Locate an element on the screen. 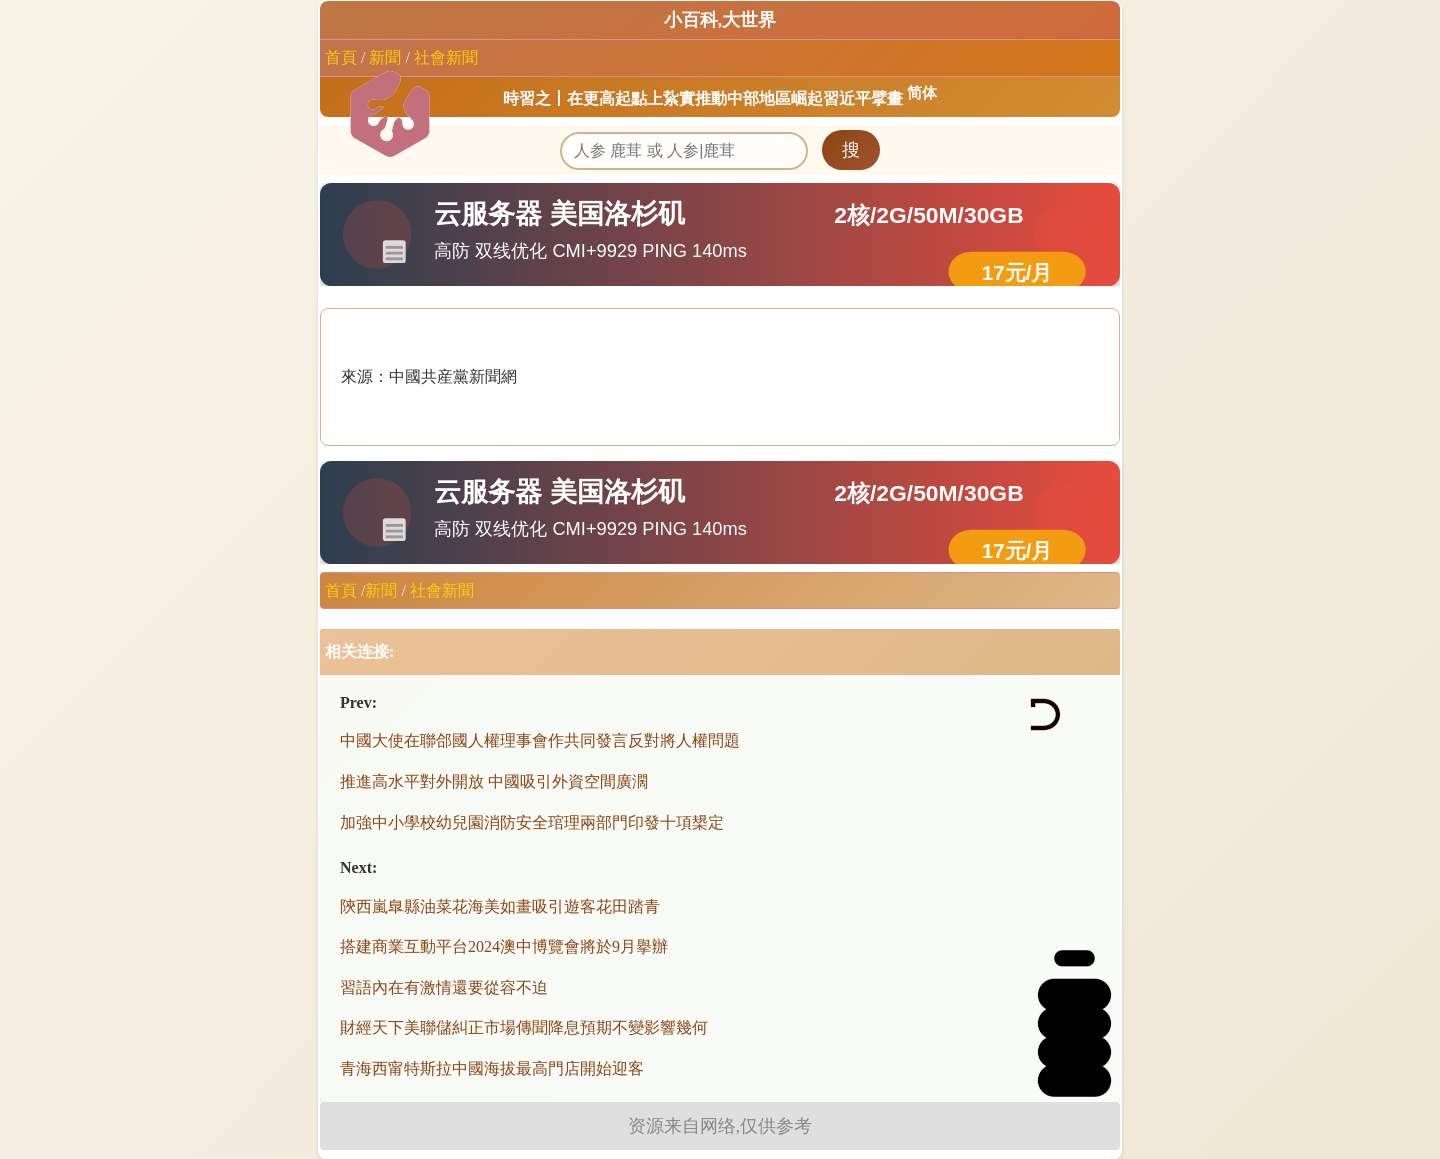 The image size is (1440, 1159). track your water intake is located at coordinates (1074, 1023).